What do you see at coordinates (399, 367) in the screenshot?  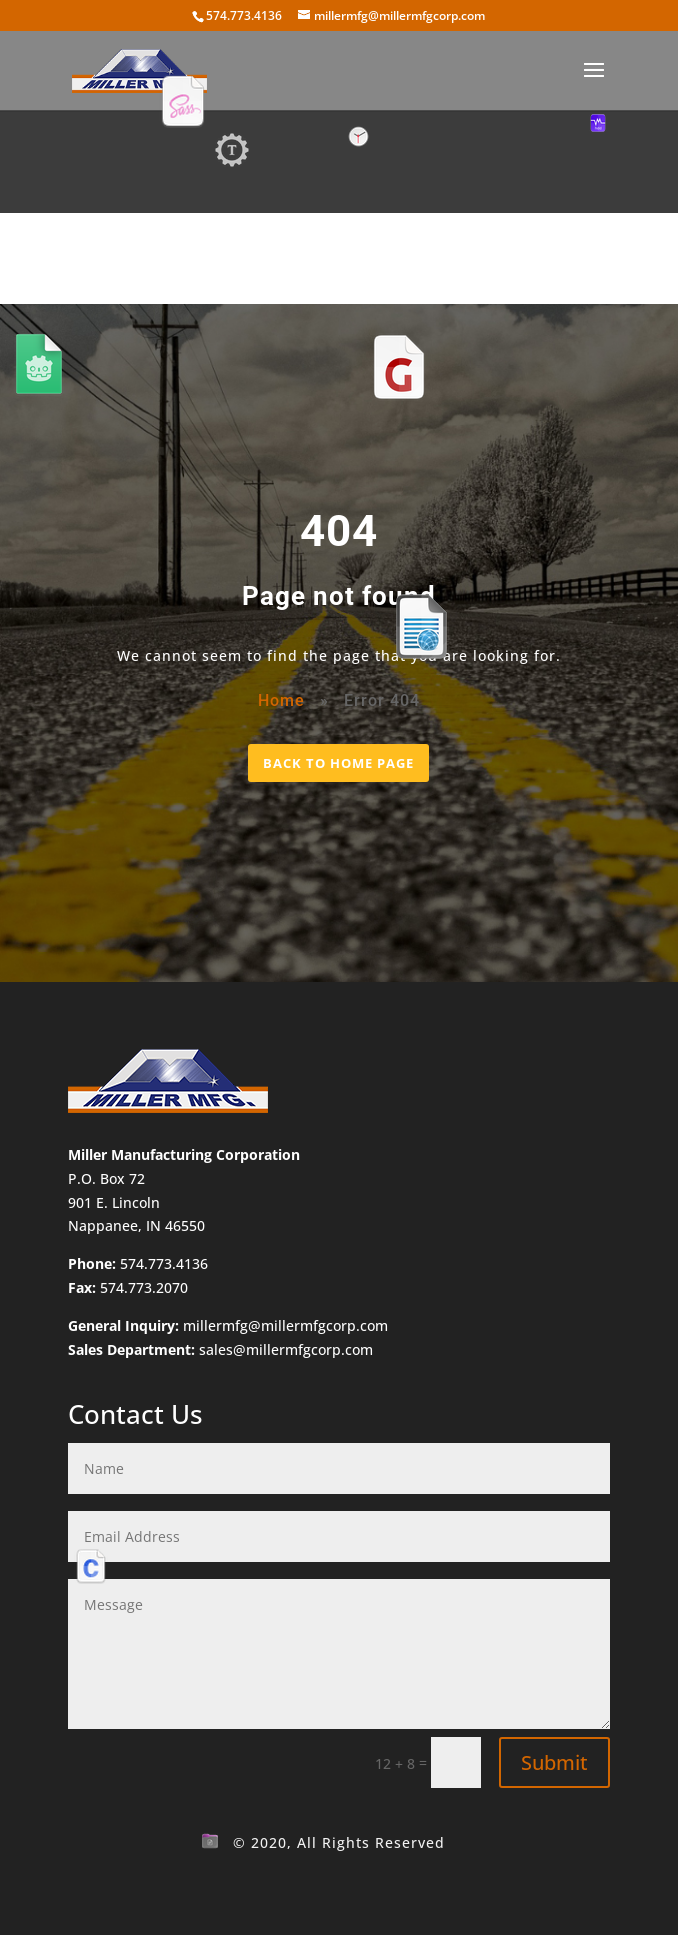 I see `a G-code file for 3D printing or CNC machining` at bounding box center [399, 367].